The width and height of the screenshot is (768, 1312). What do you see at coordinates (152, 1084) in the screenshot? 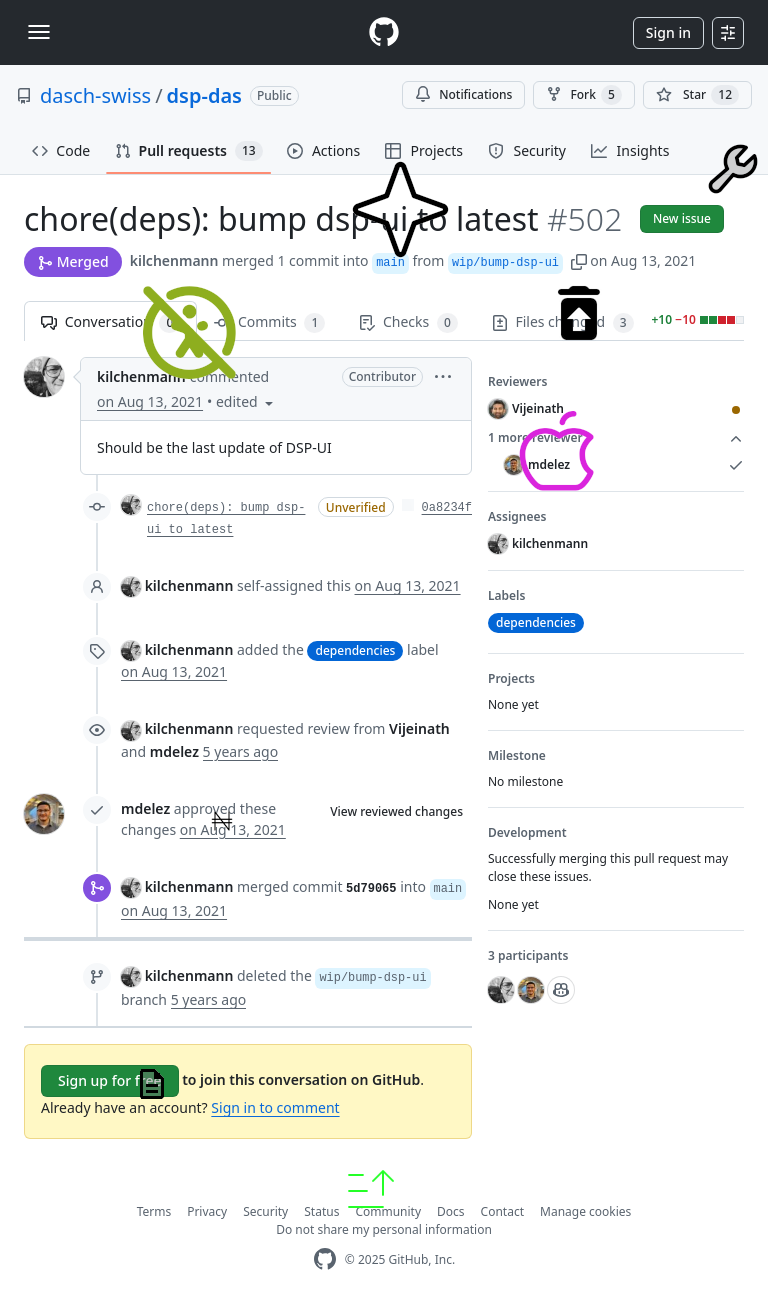
I see `view document details` at bounding box center [152, 1084].